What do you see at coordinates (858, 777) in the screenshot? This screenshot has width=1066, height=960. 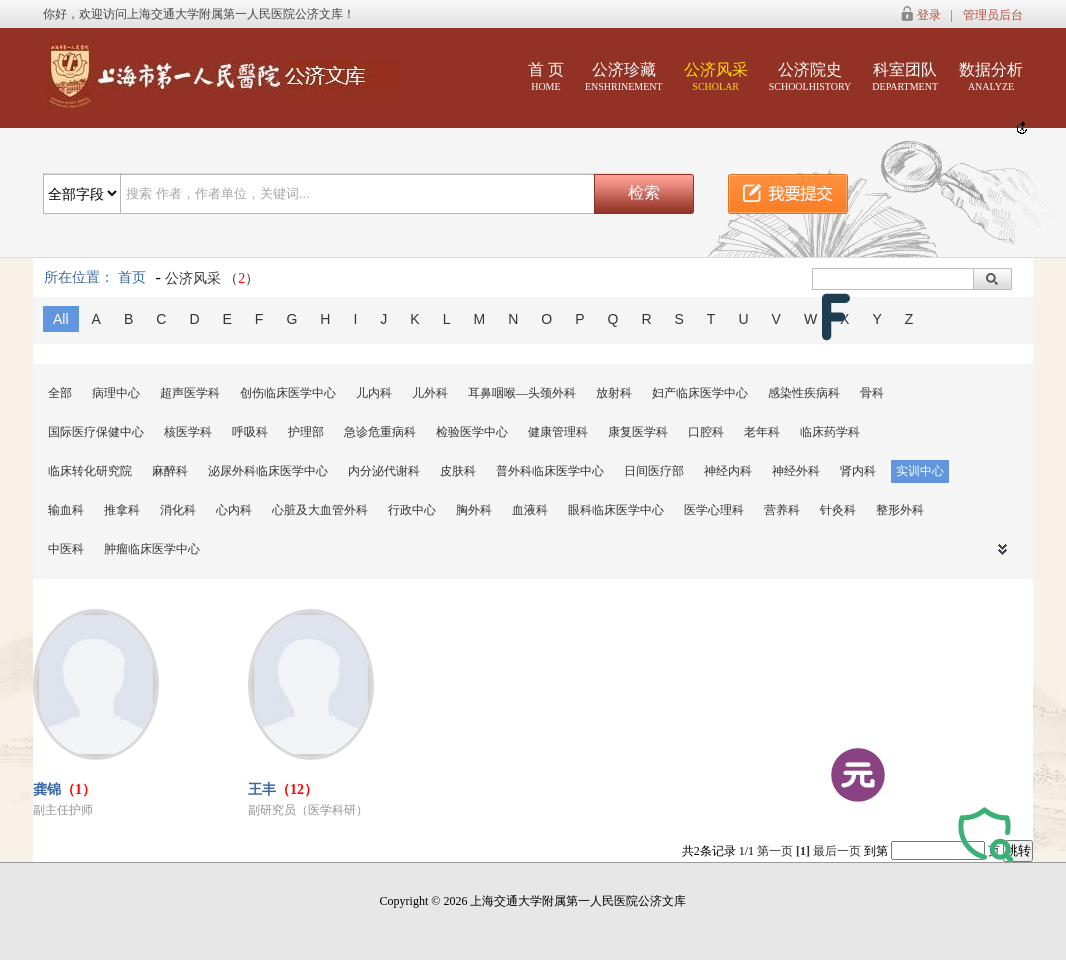 I see `chinese yuan currency indicator` at bounding box center [858, 777].